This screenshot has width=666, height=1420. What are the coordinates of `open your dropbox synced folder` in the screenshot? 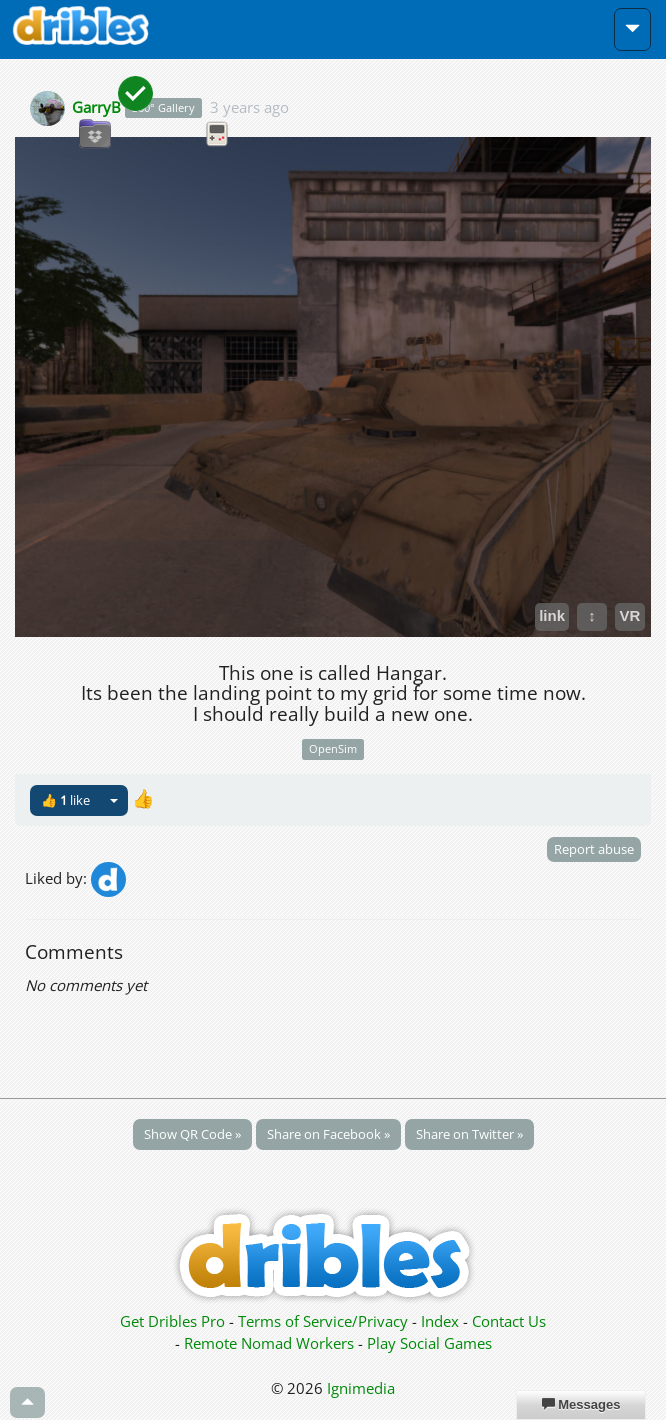 It's located at (95, 133).